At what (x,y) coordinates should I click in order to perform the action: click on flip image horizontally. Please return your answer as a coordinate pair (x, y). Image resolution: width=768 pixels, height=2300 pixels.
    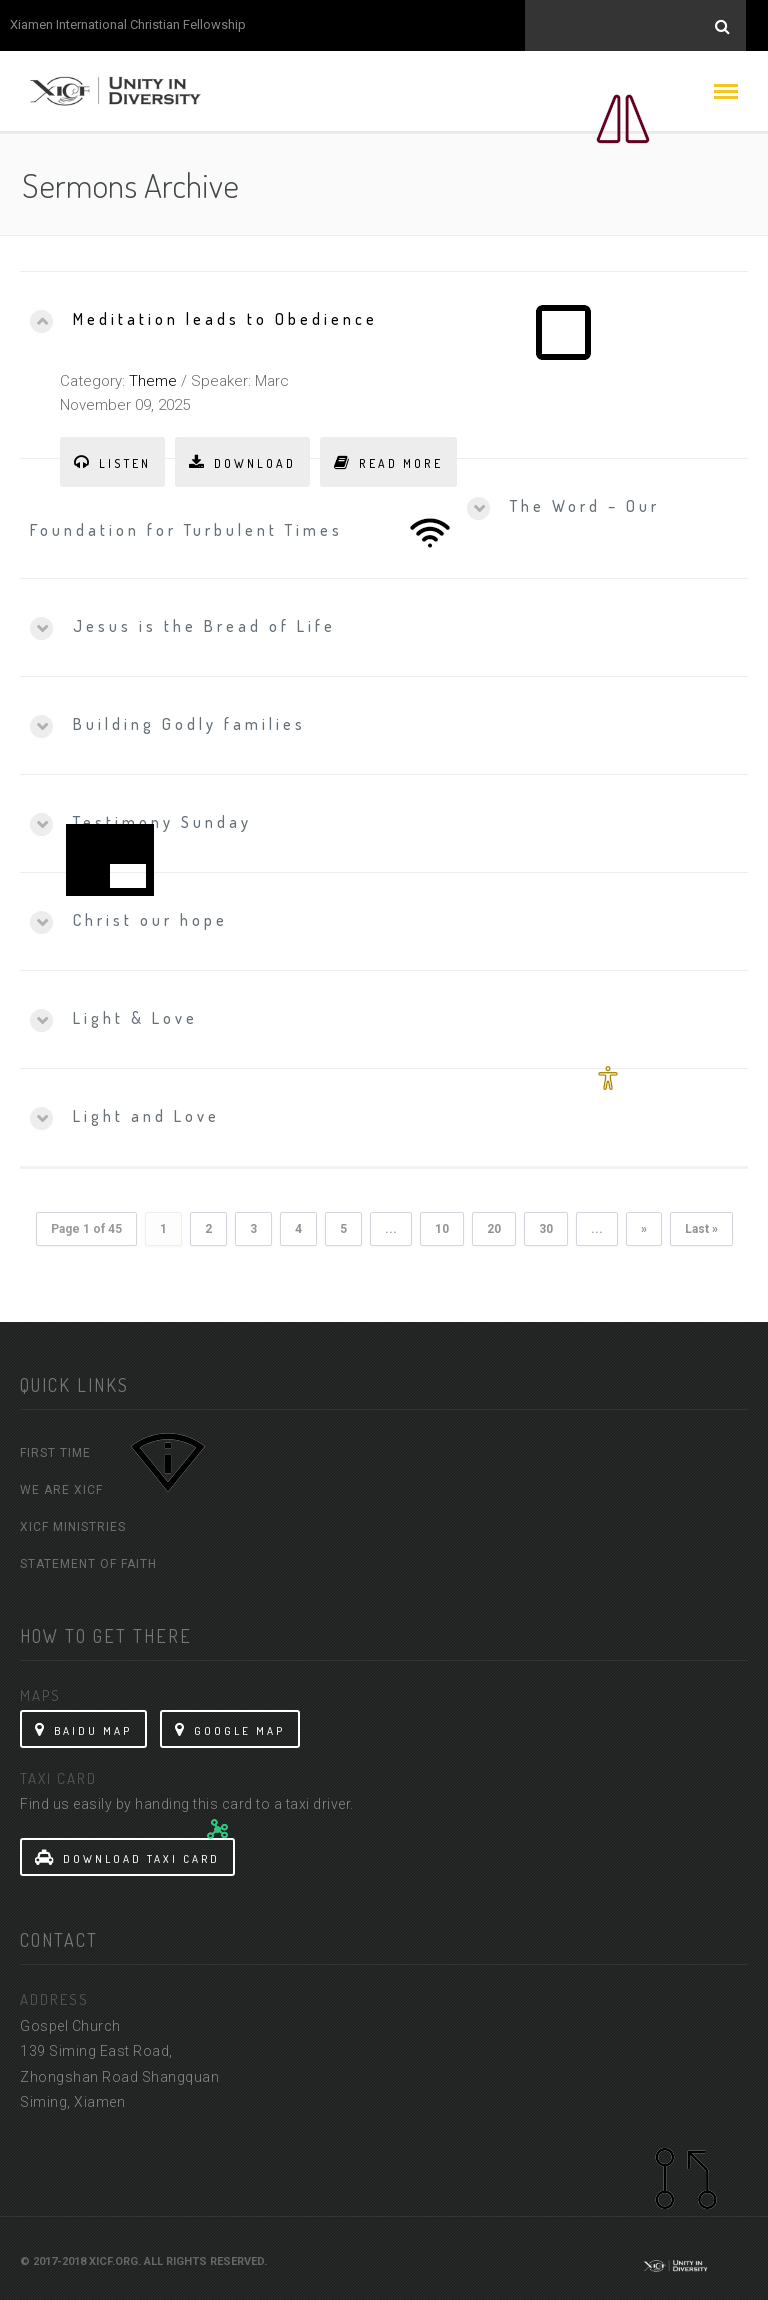
    Looking at the image, I should click on (623, 121).